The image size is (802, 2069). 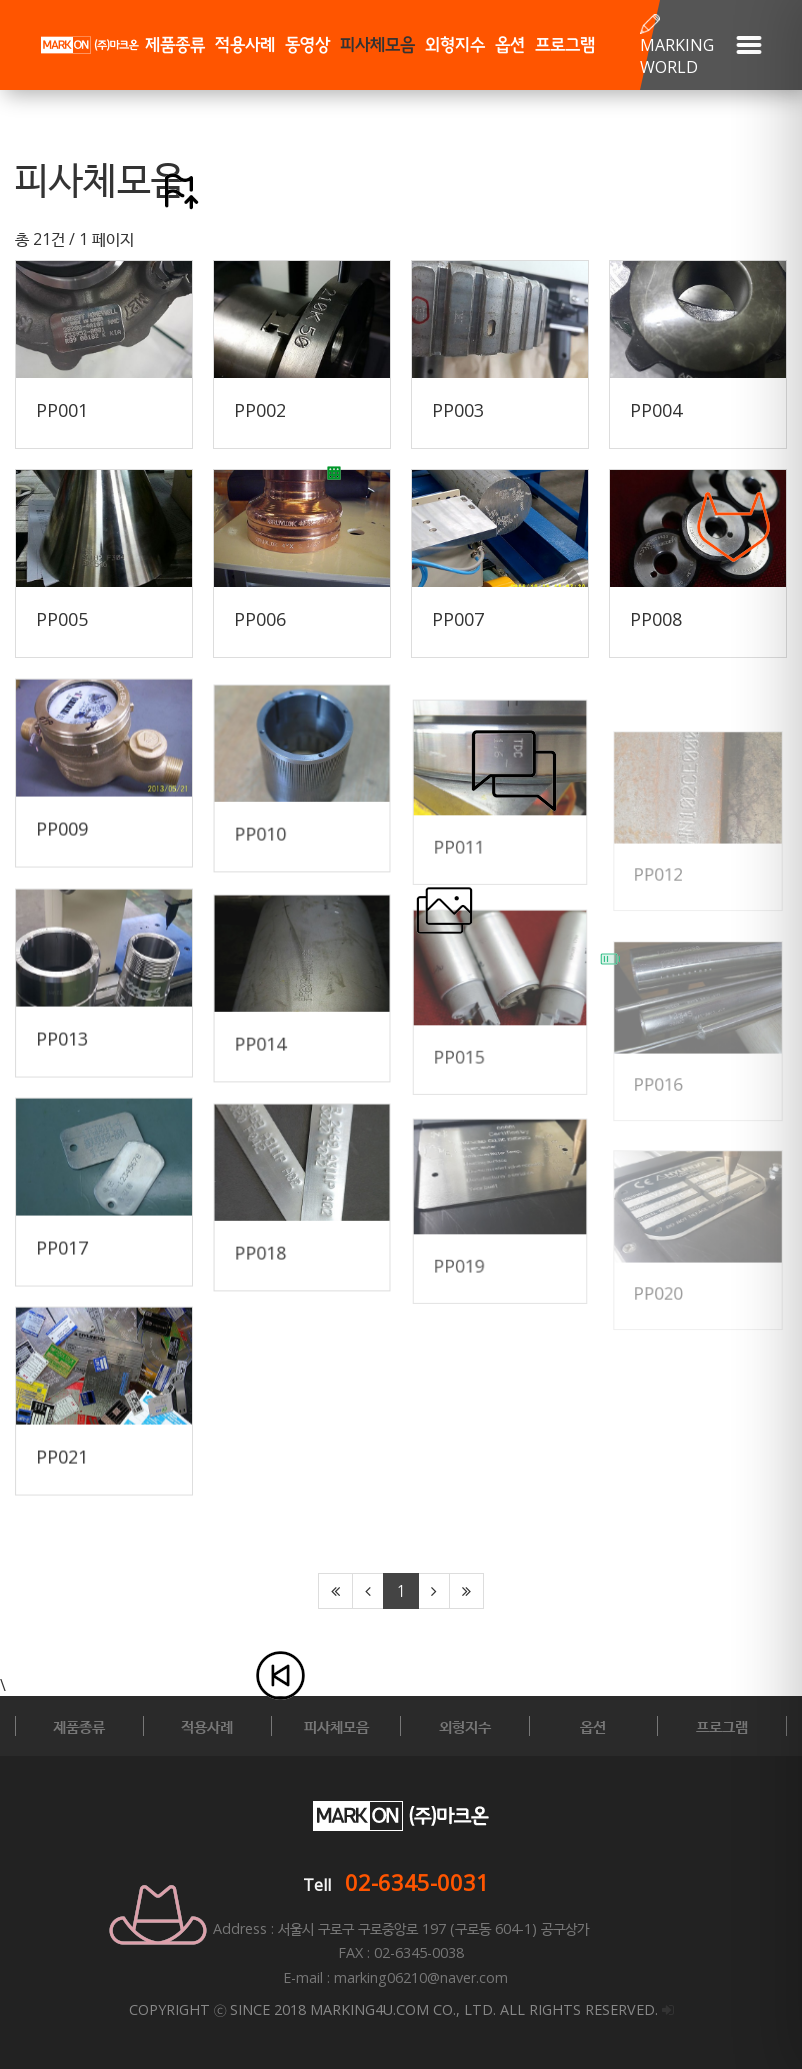 I want to click on skip to previous track, so click(x=280, y=1675).